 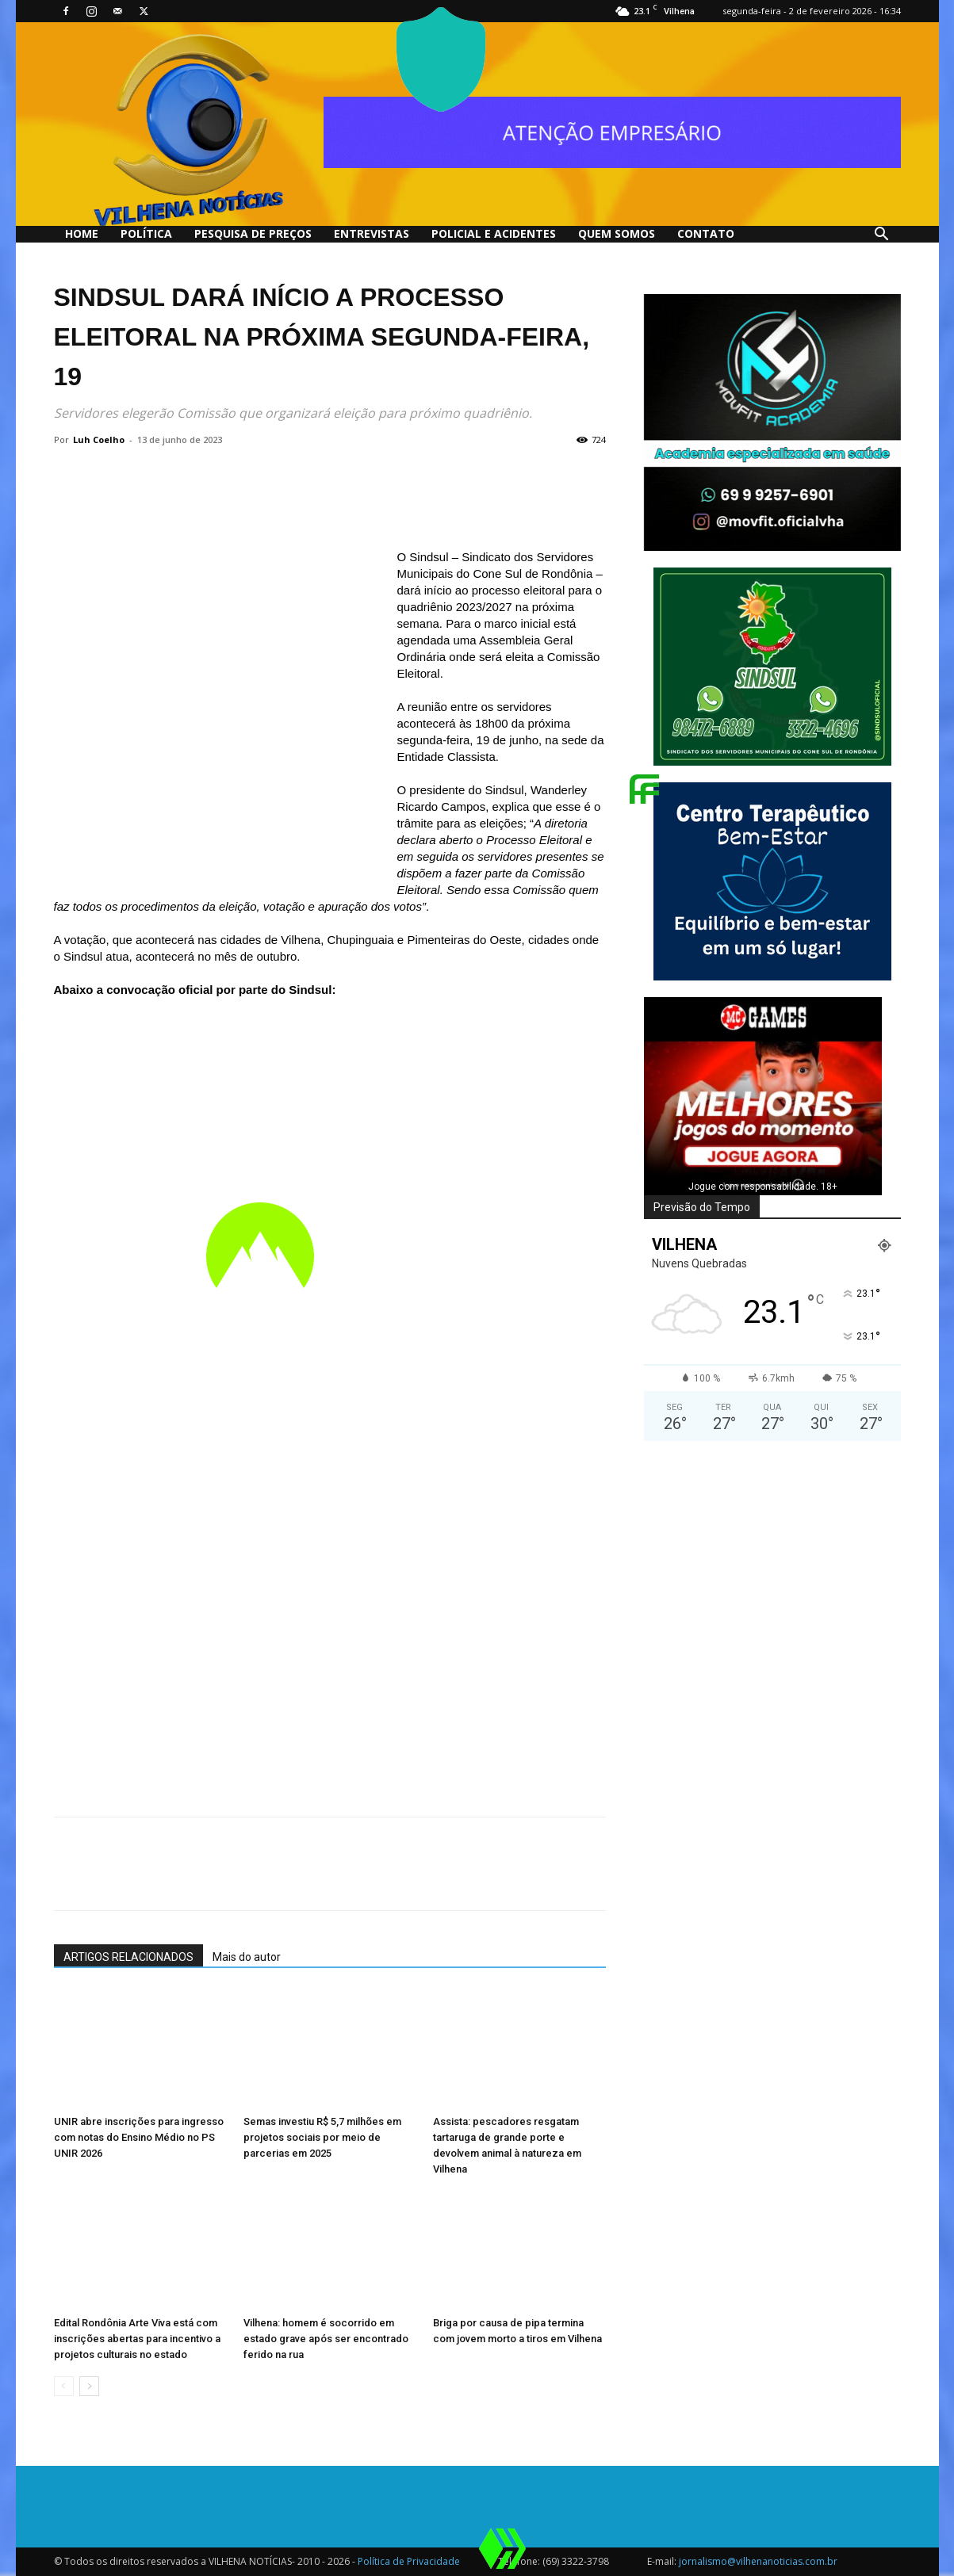 I want to click on hive blockchain logo, so click(x=502, y=2548).